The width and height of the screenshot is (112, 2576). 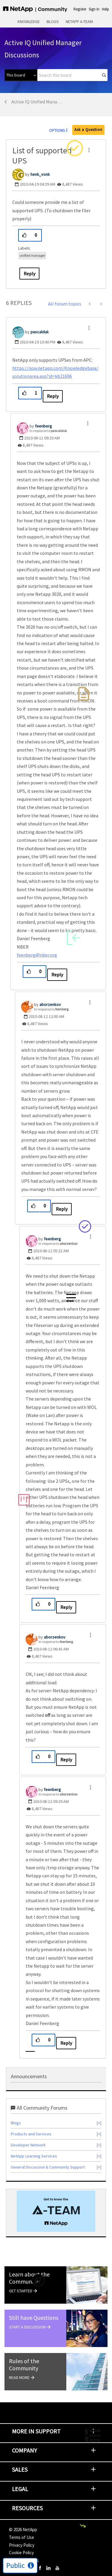 What do you see at coordinates (71, 1298) in the screenshot?
I see `justify text alignment` at bounding box center [71, 1298].